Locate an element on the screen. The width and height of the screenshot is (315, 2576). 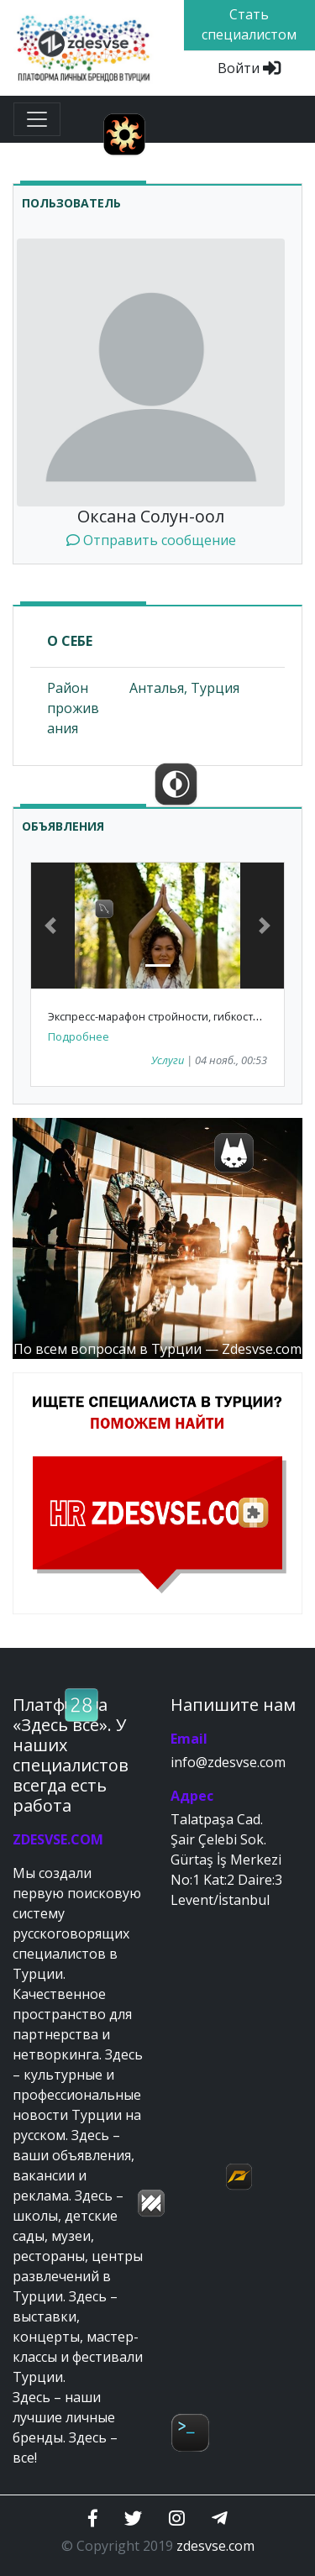
launch Dota Underlords game is located at coordinates (151, 2203).